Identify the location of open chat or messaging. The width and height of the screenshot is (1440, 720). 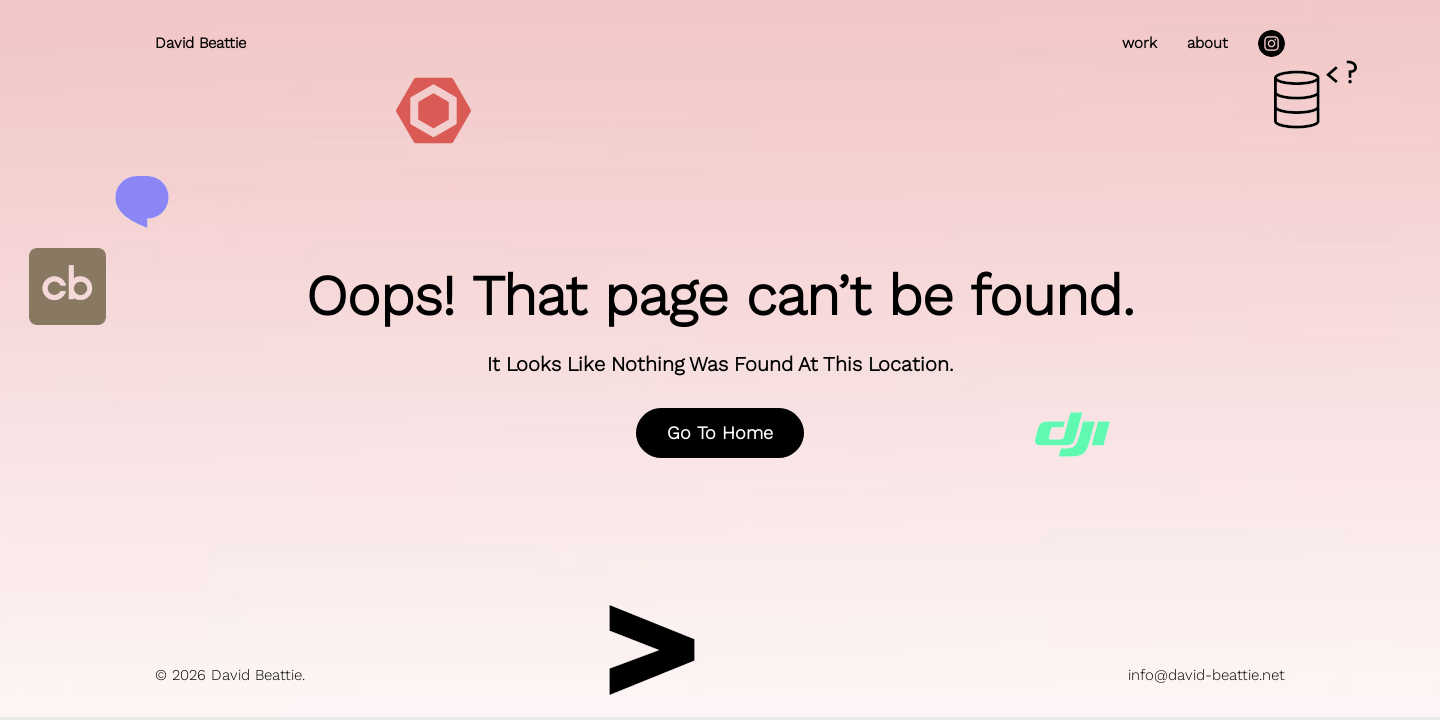
(142, 200).